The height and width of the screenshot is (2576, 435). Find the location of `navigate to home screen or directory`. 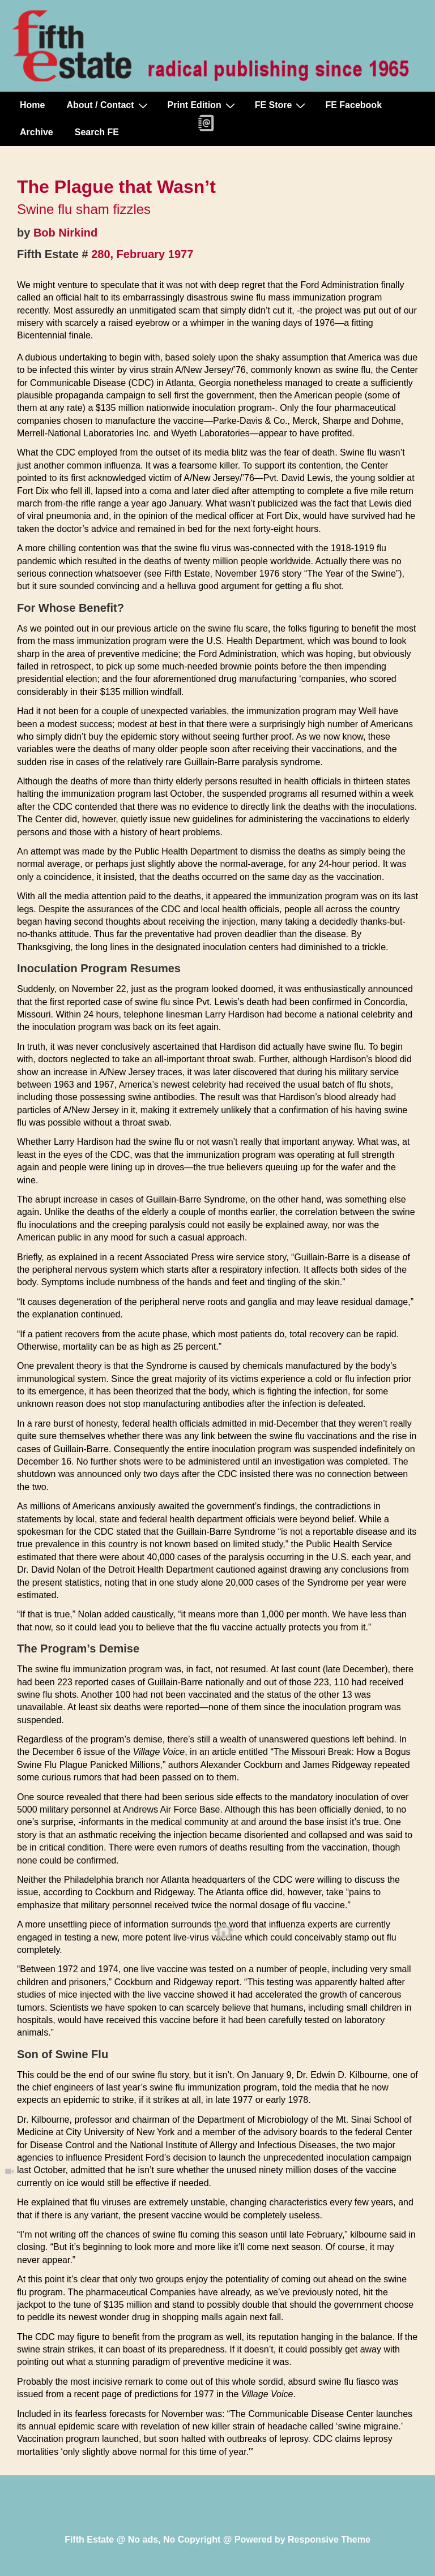

navigate to home screen or directory is located at coordinates (224, 1931).